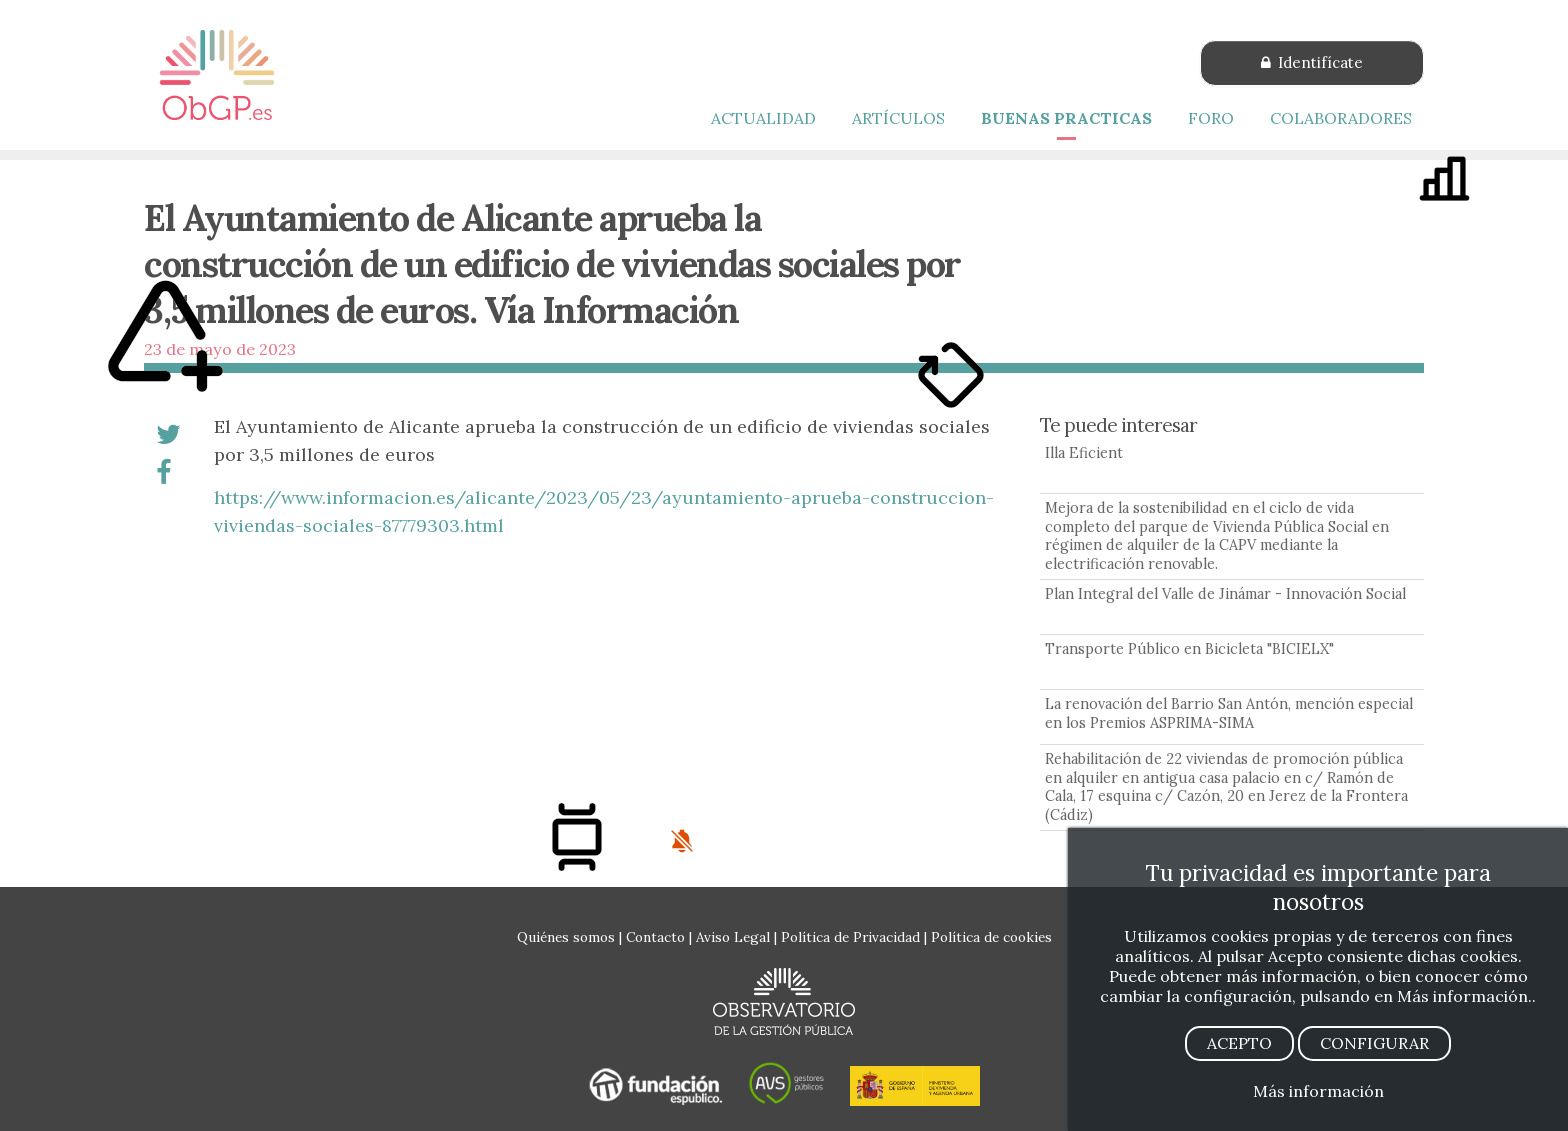  What do you see at coordinates (577, 837) in the screenshot?
I see `scroll through a vertical carousel` at bounding box center [577, 837].